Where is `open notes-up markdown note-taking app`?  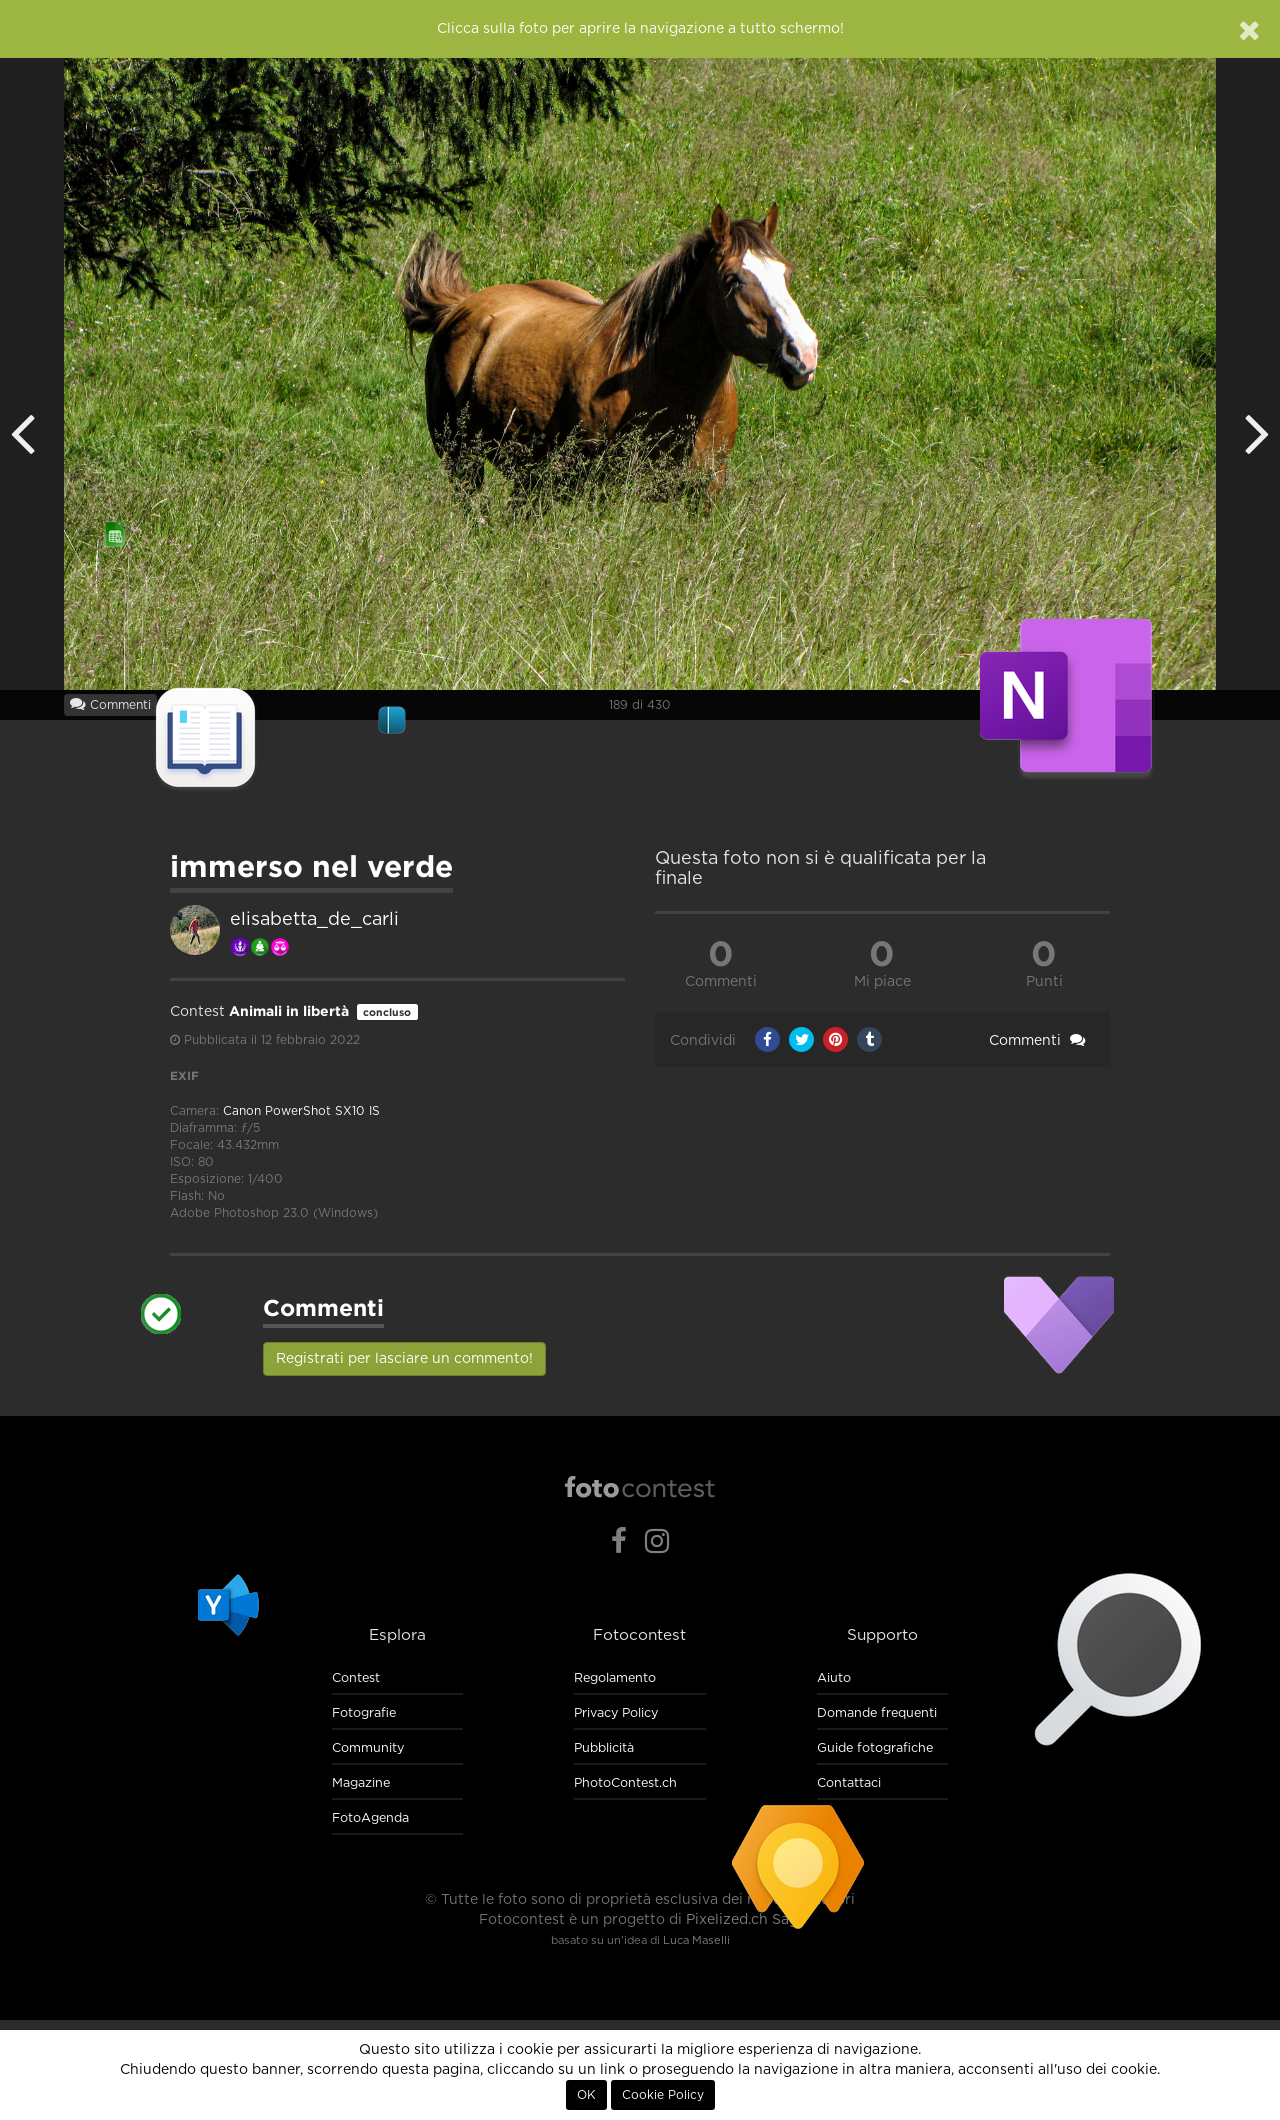 open notes-up markdown note-taking app is located at coordinates (205, 737).